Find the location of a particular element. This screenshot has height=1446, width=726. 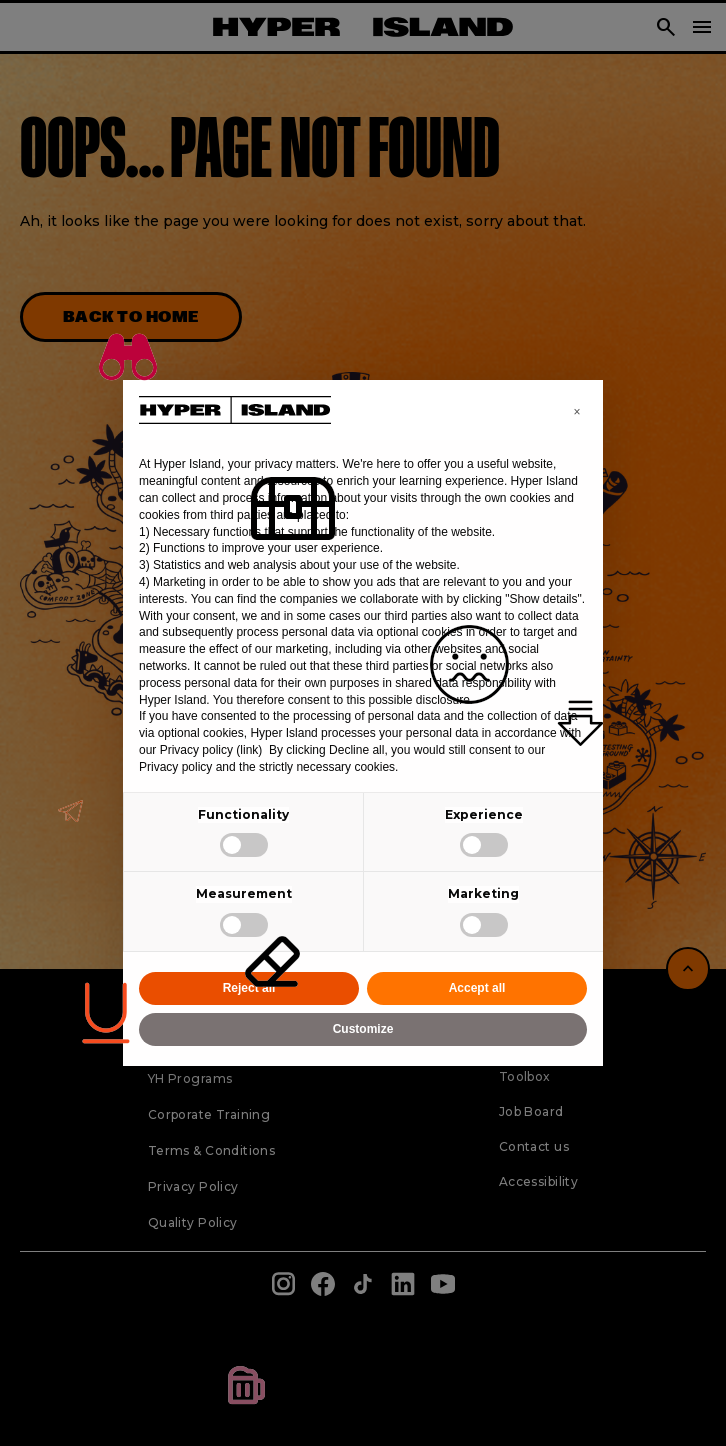

erase or clear content is located at coordinates (272, 961).